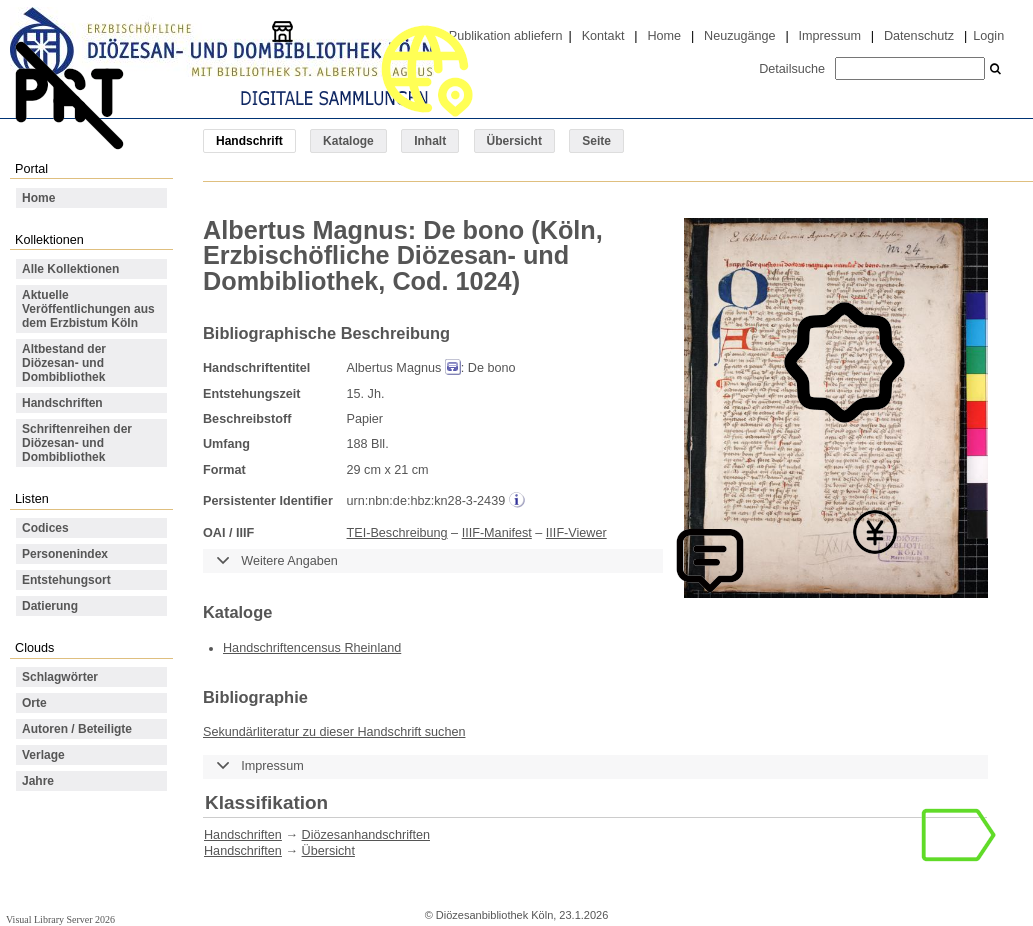 The image size is (1033, 926). I want to click on browse or open the store, so click(282, 31).